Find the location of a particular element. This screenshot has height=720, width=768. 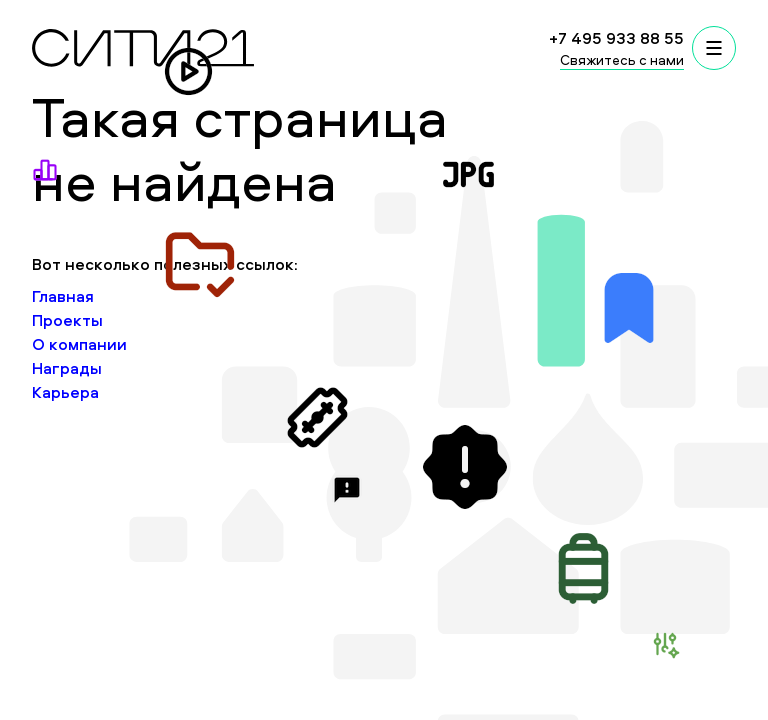

message failed to send is located at coordinates (347, 490).